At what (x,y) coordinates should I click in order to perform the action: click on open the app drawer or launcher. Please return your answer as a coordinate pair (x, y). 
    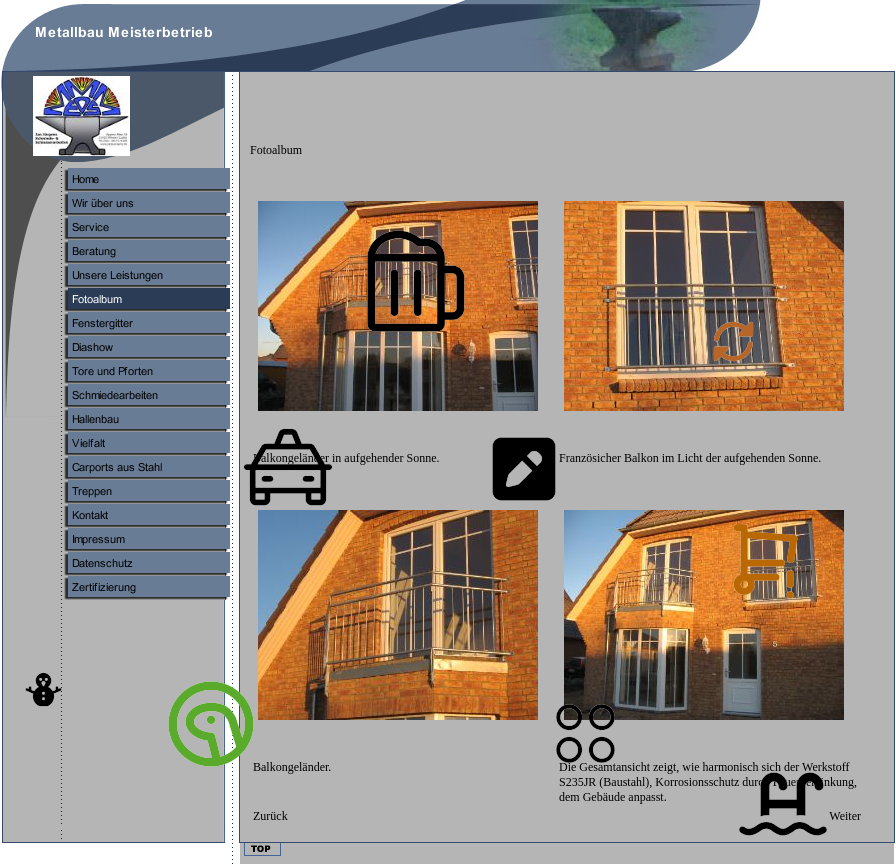
    Looking at the image, I should click on (585, 733).